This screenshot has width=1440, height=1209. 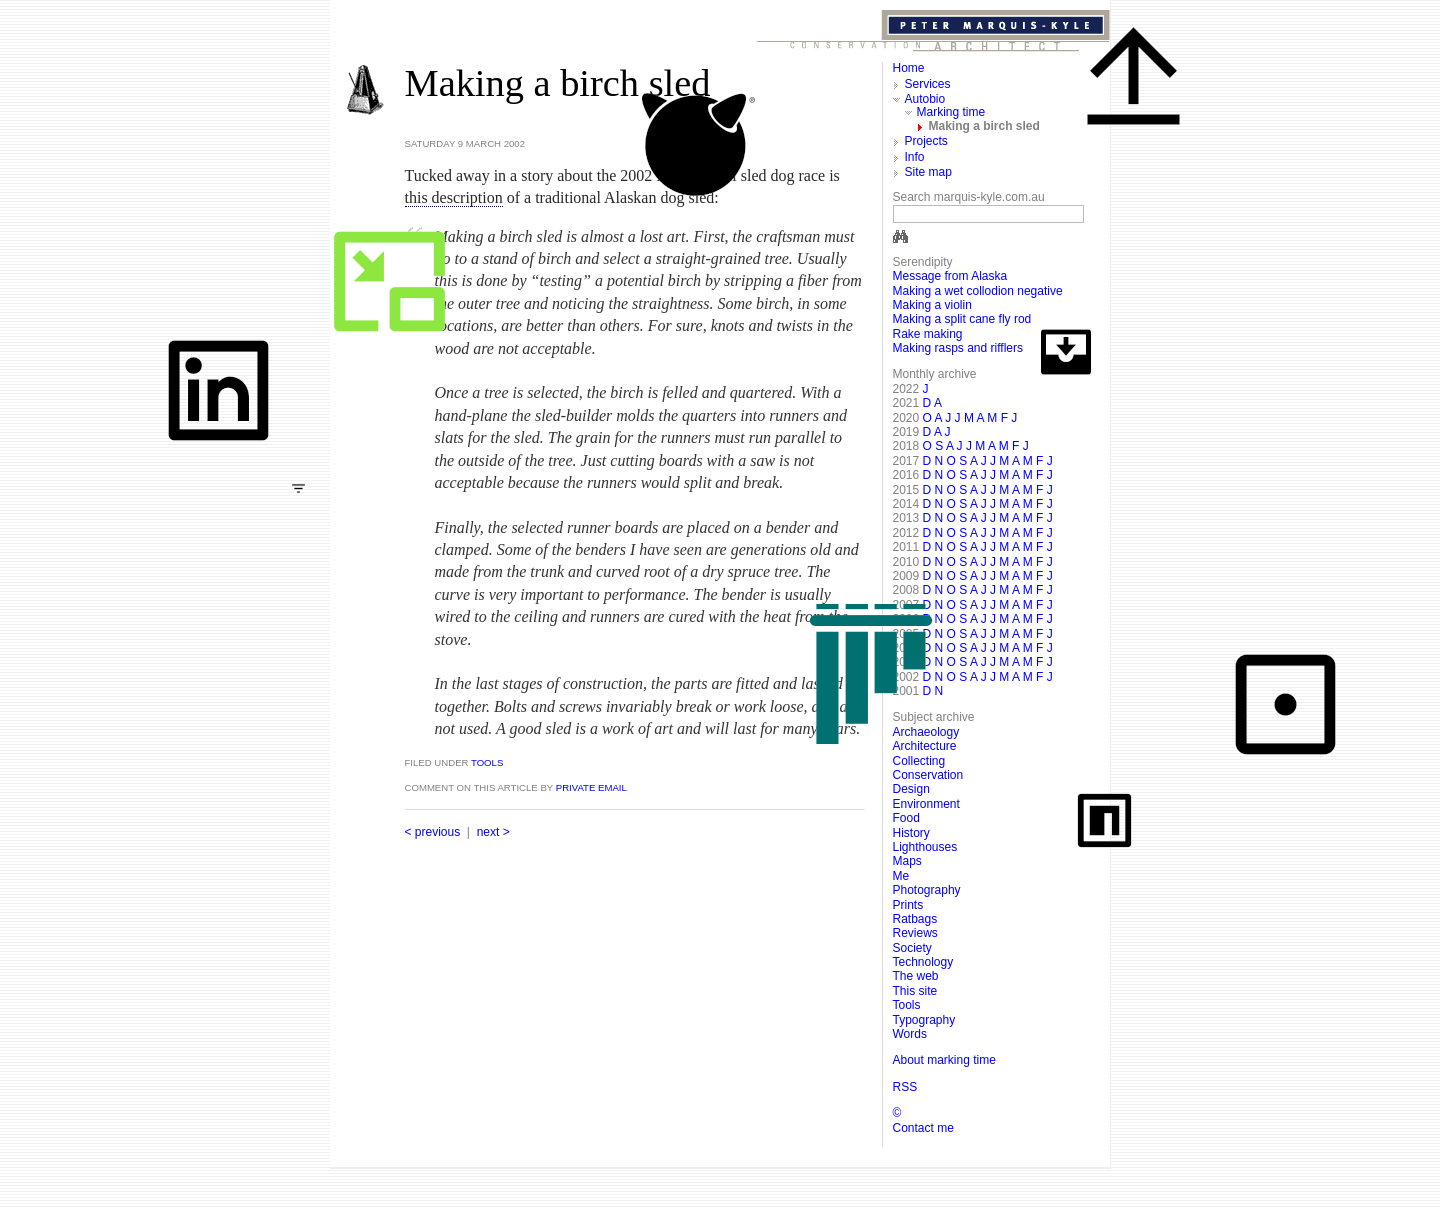 What do you see at coordinates (871, 674) in the screenshot?
I see `pytest testing framework logo` at bounding box center [871, 674].